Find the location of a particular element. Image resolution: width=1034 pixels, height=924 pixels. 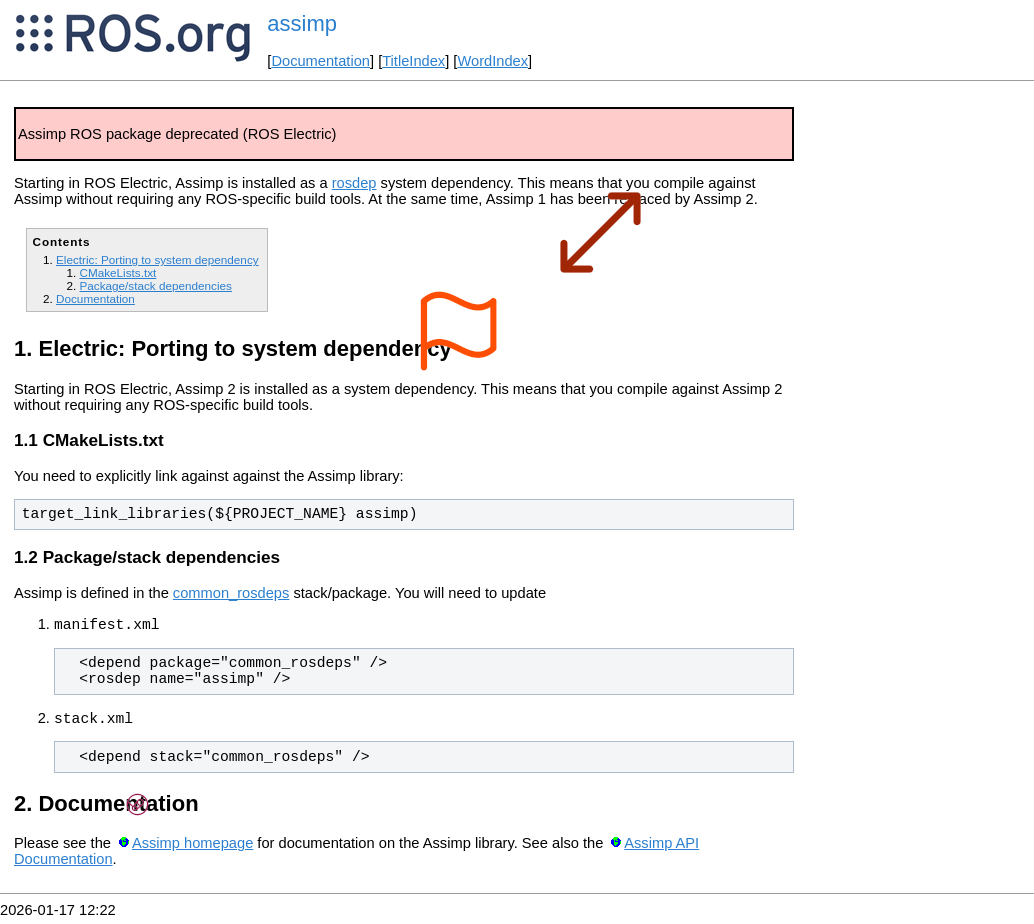

open steam gaming platform is located at coordinates (137, 804).